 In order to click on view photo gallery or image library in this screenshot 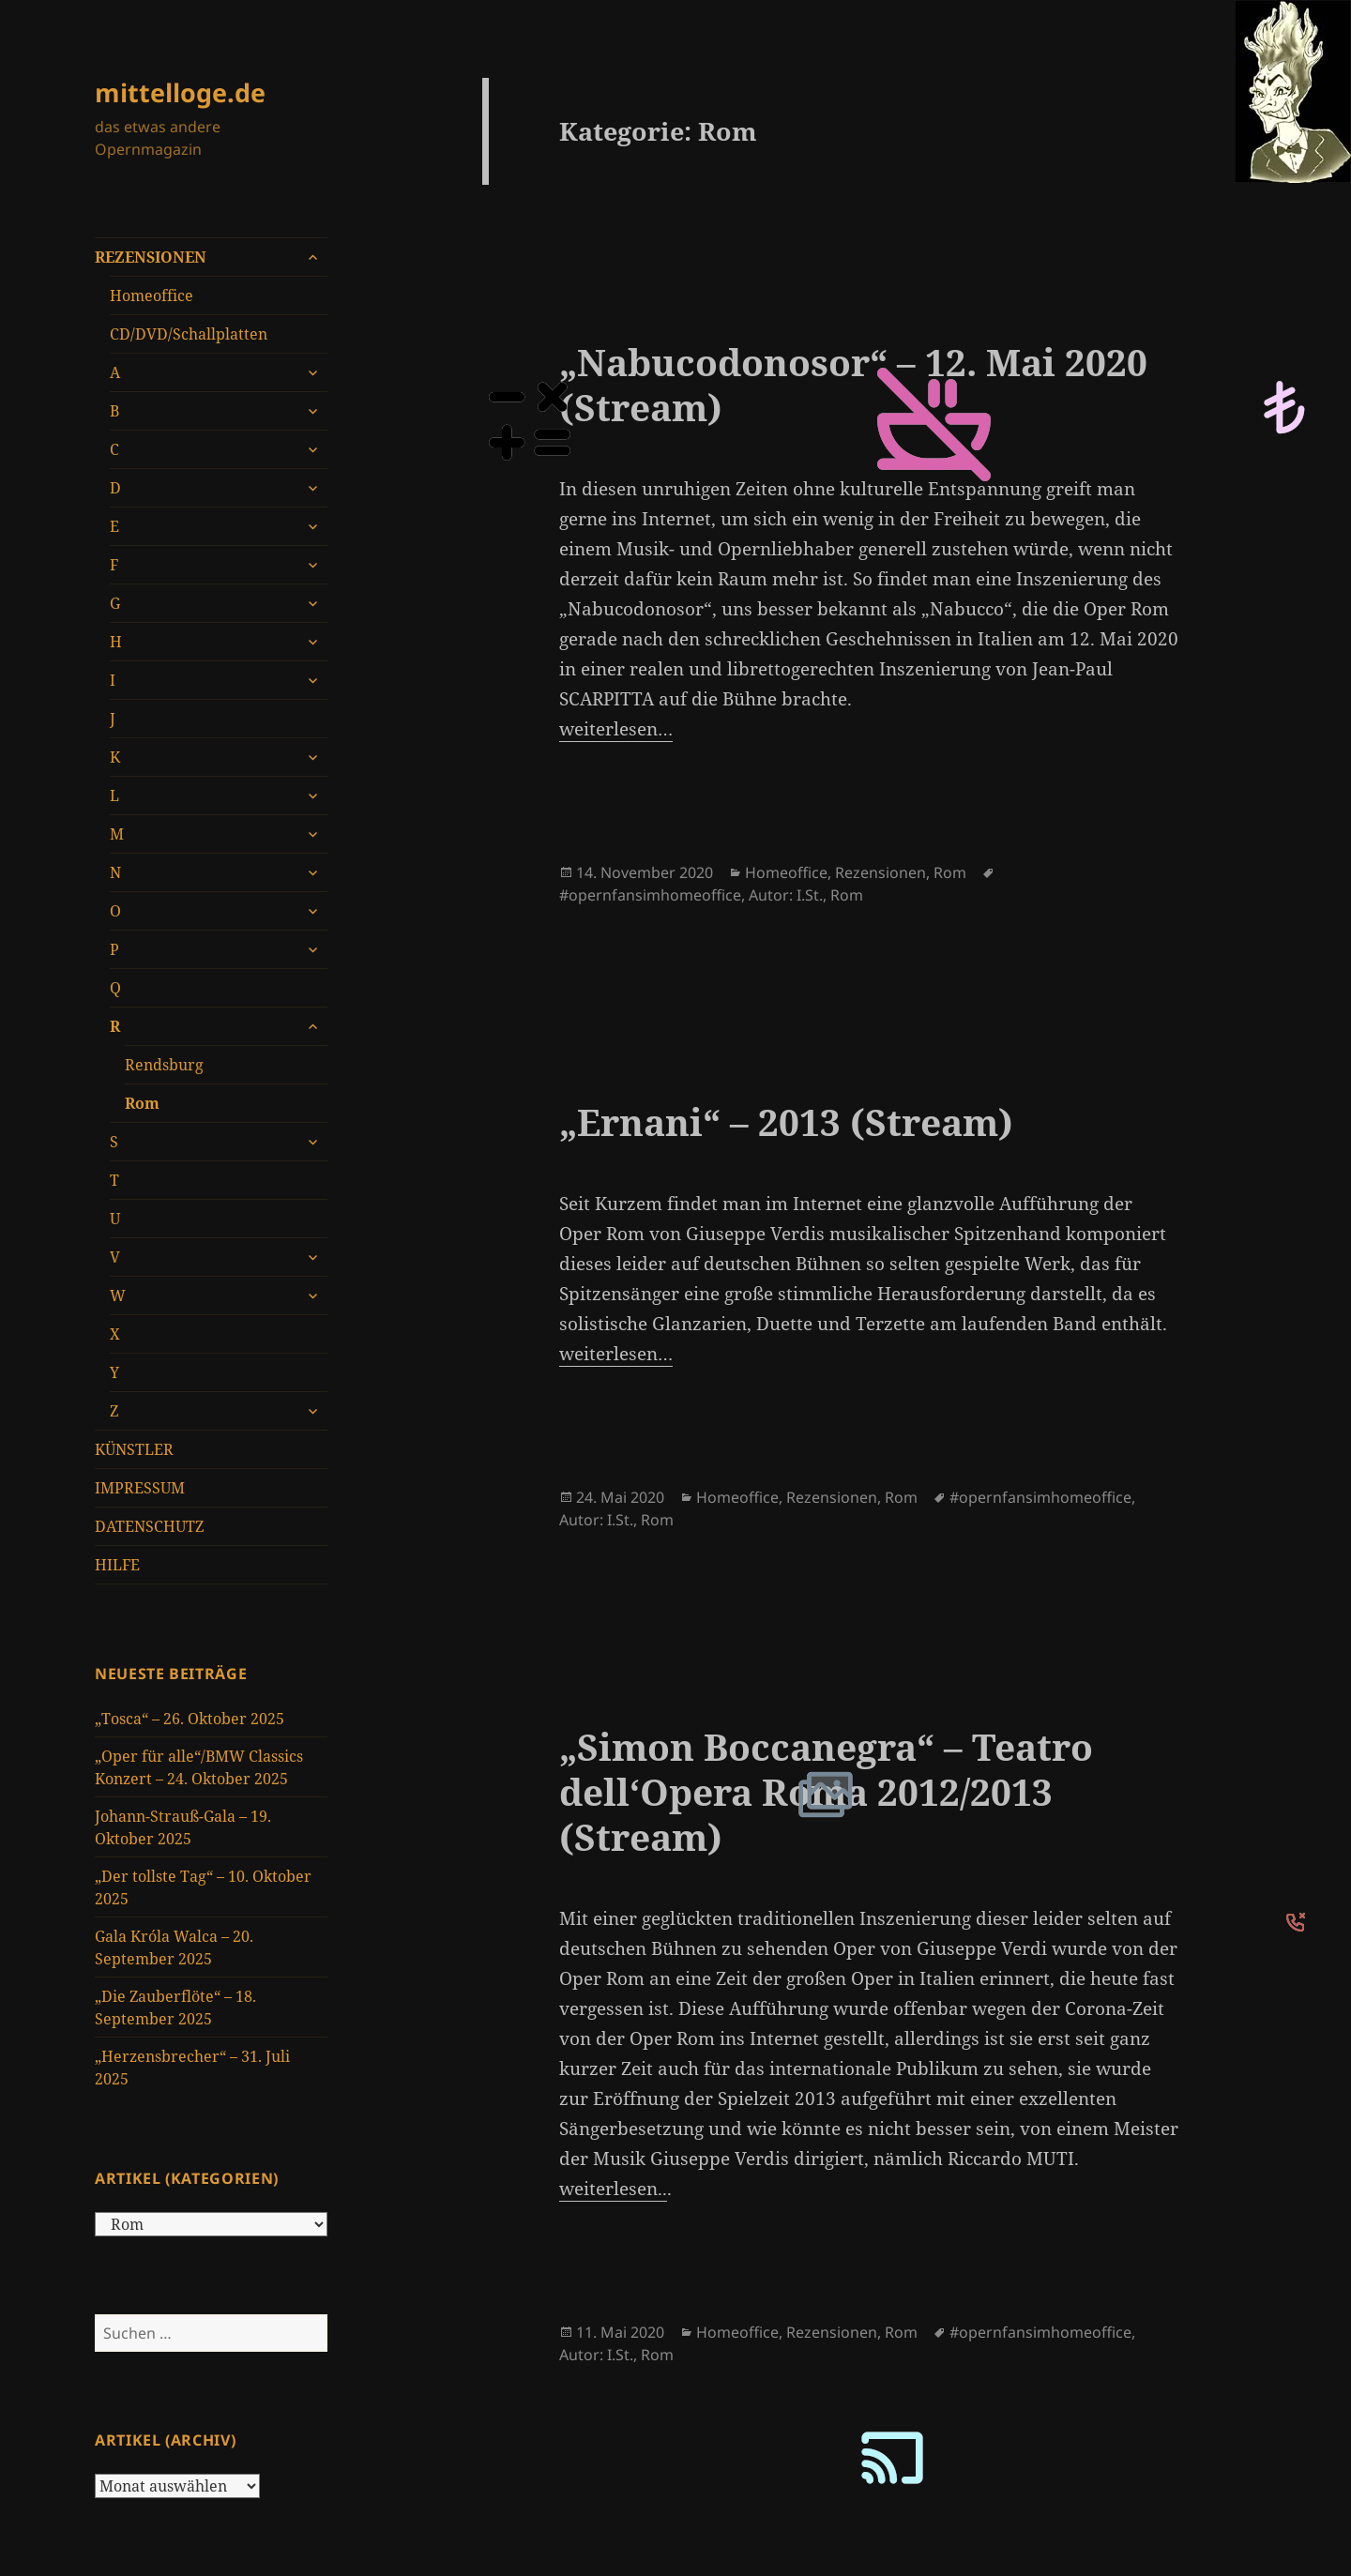, I will do `click(826, 1795)`.